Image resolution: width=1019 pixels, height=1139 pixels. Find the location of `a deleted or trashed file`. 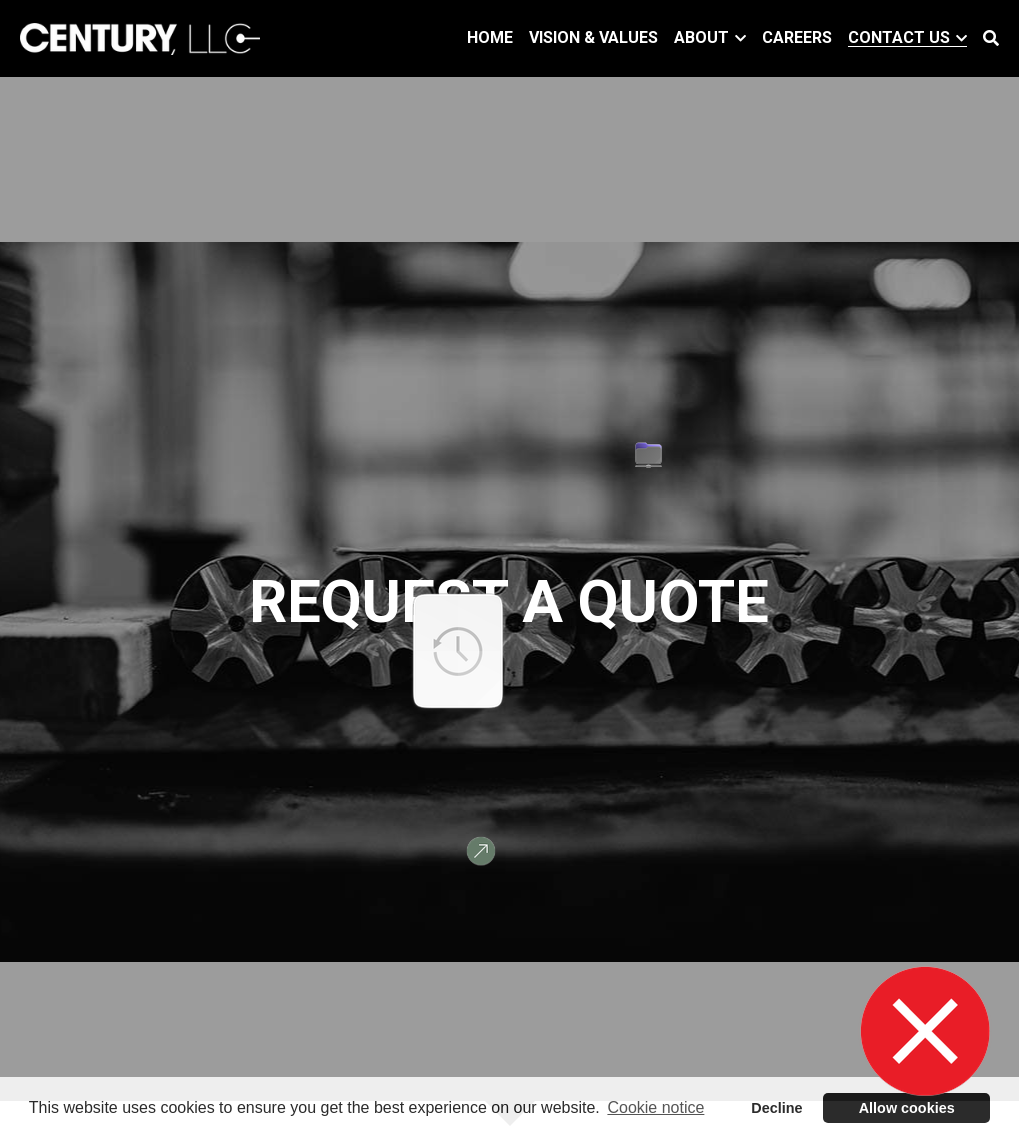

a deleted or trashed file is located at coordinates (458, 651).